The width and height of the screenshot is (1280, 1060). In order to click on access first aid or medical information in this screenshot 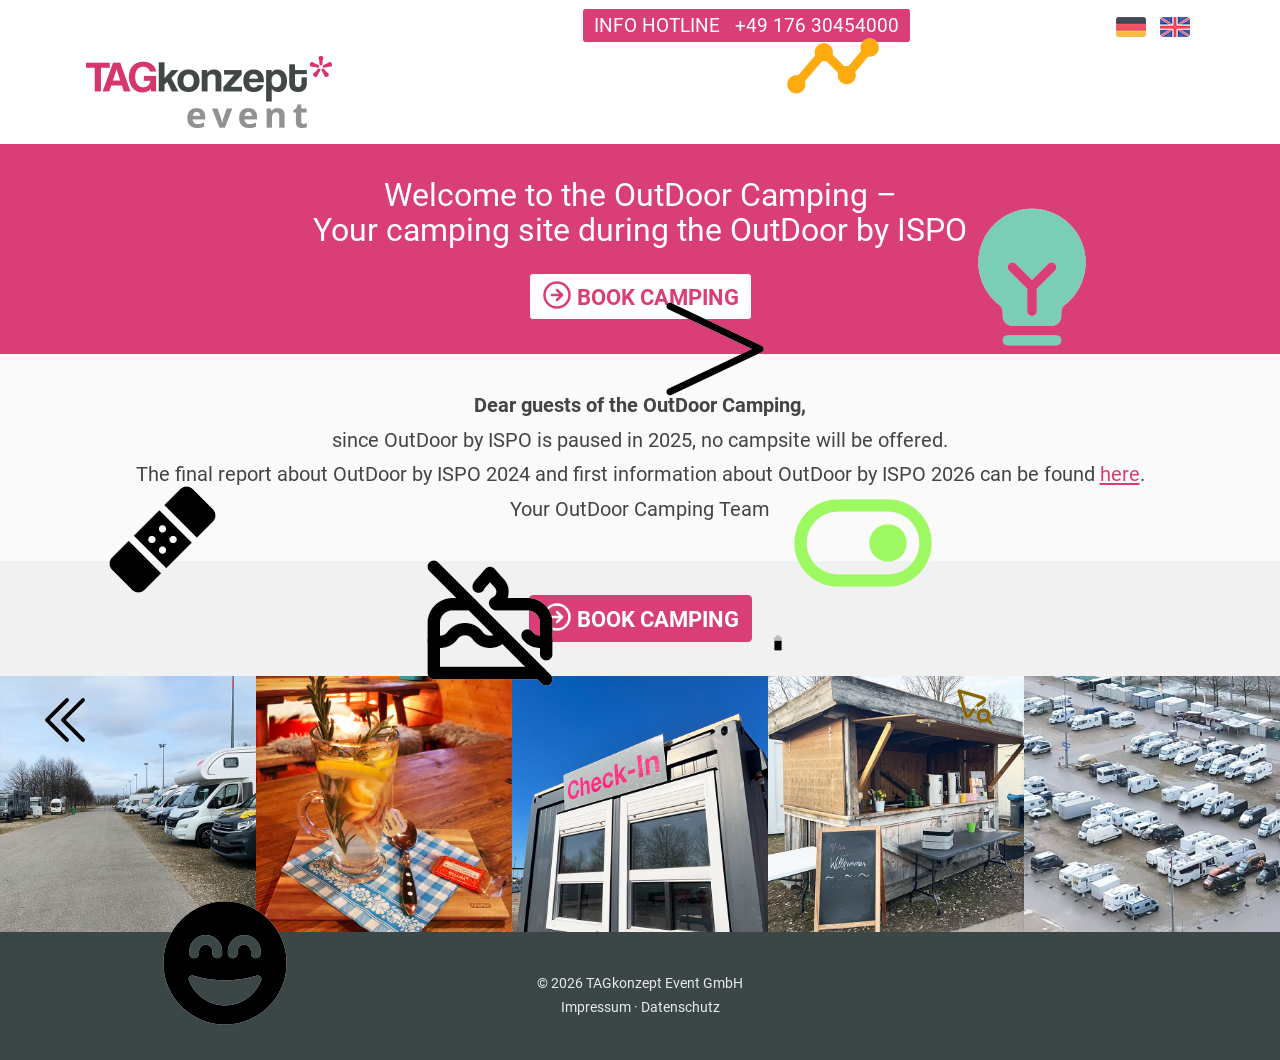, I will do `click(162, 539)`.